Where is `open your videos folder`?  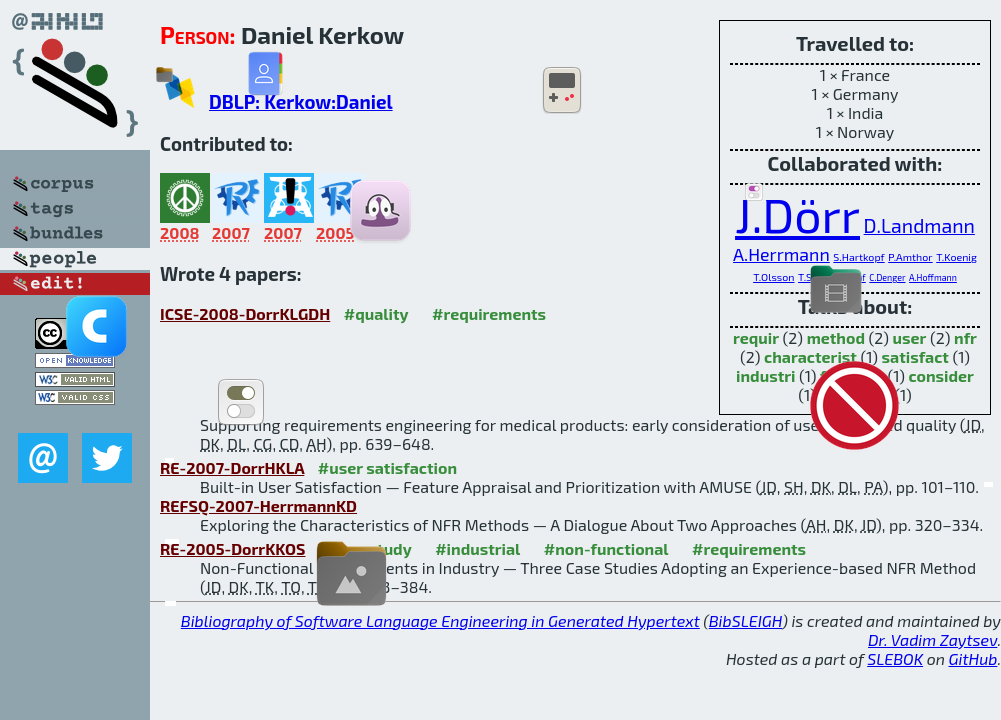 open your videos folder is located at coordinates (836, 289).